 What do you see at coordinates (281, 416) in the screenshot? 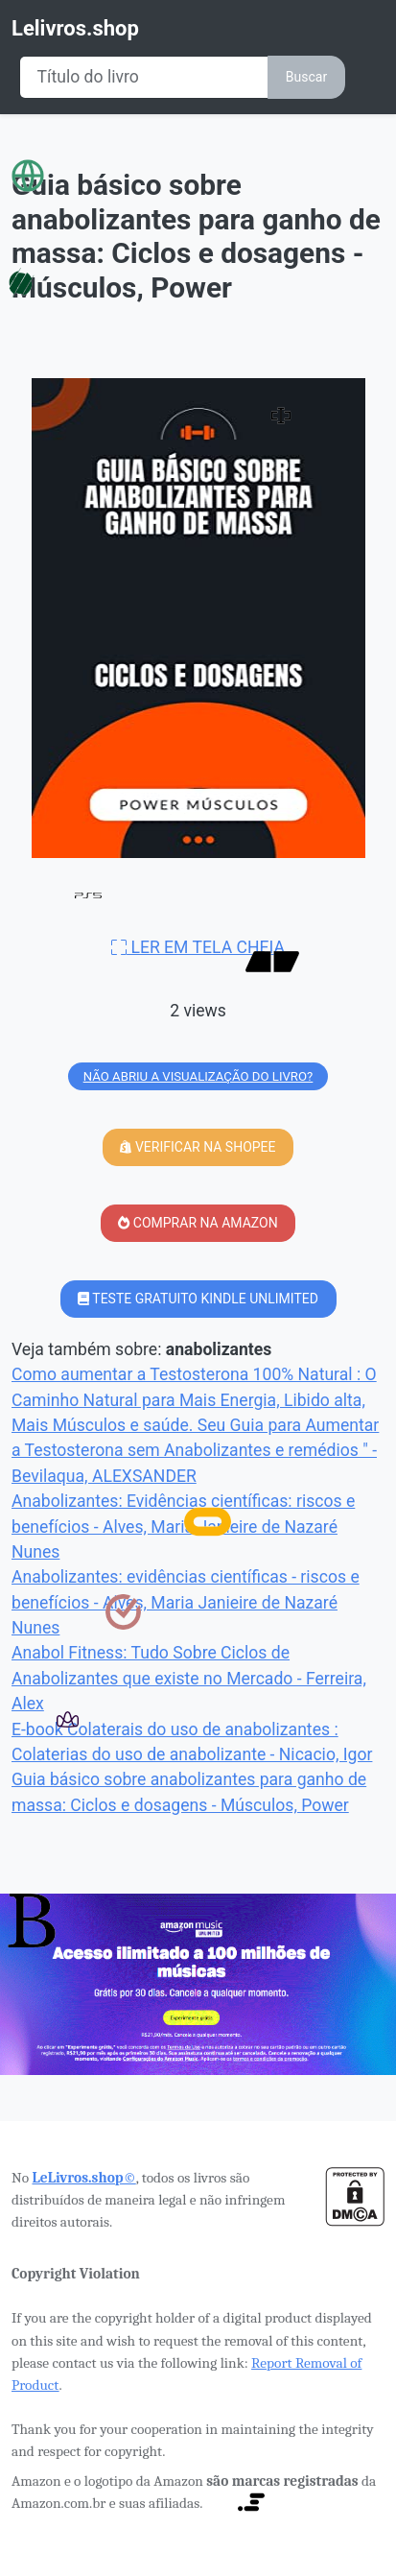
I see `insert a text input field` at bounding box center [281, 416].